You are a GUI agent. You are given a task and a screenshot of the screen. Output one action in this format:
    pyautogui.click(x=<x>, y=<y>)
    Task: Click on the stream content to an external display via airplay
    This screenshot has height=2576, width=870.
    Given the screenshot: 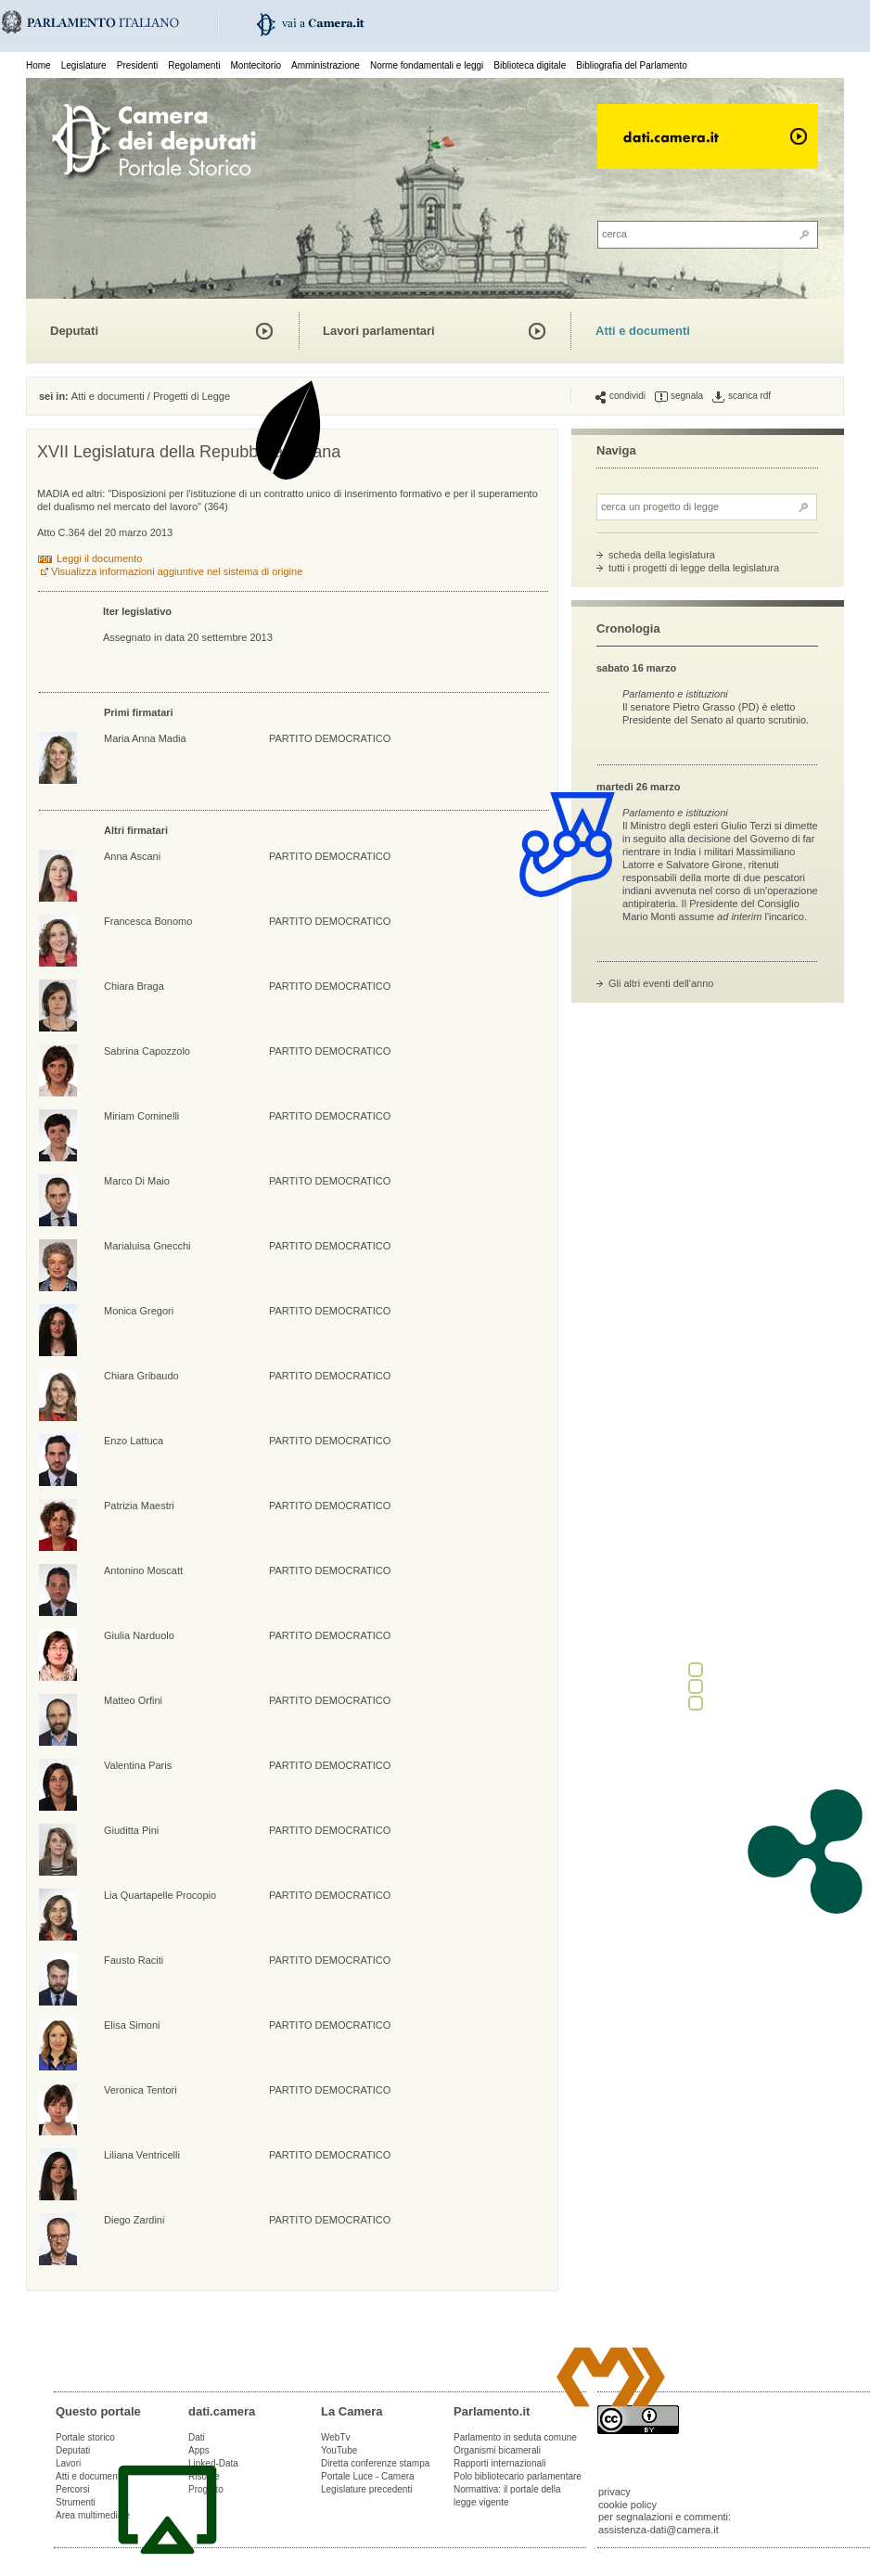 What is the action you would take?
    pyautogui.click(x=167, y=2509)
    